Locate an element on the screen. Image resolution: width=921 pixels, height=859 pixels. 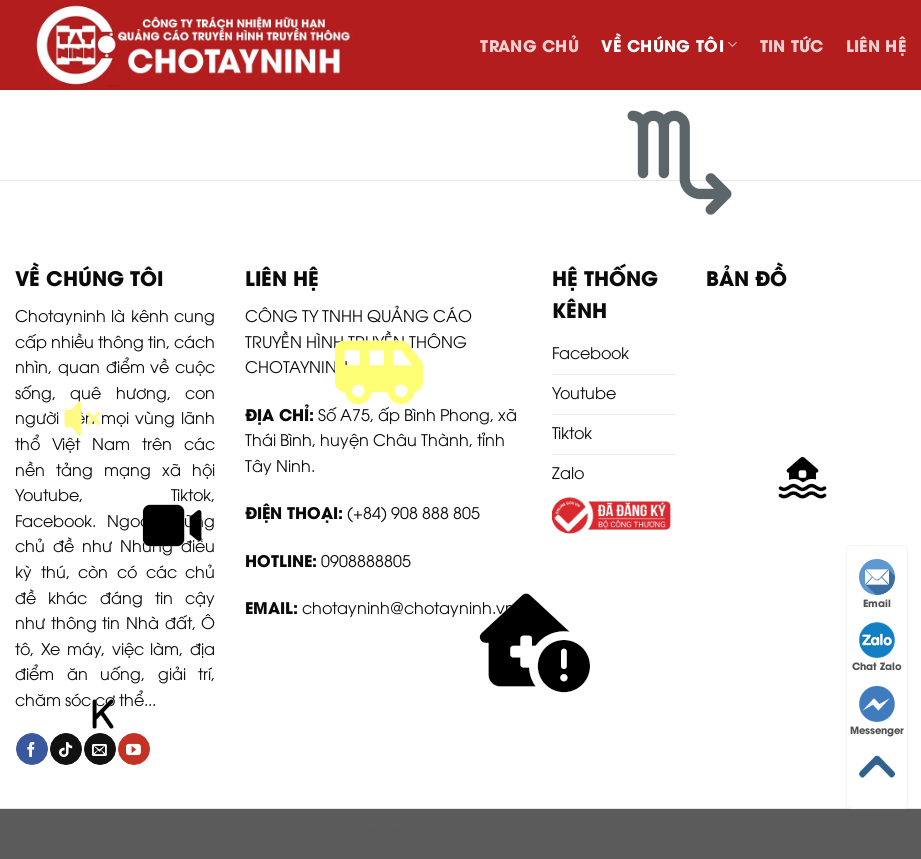
mute audio or sound output is located at coordinates (81, 418).